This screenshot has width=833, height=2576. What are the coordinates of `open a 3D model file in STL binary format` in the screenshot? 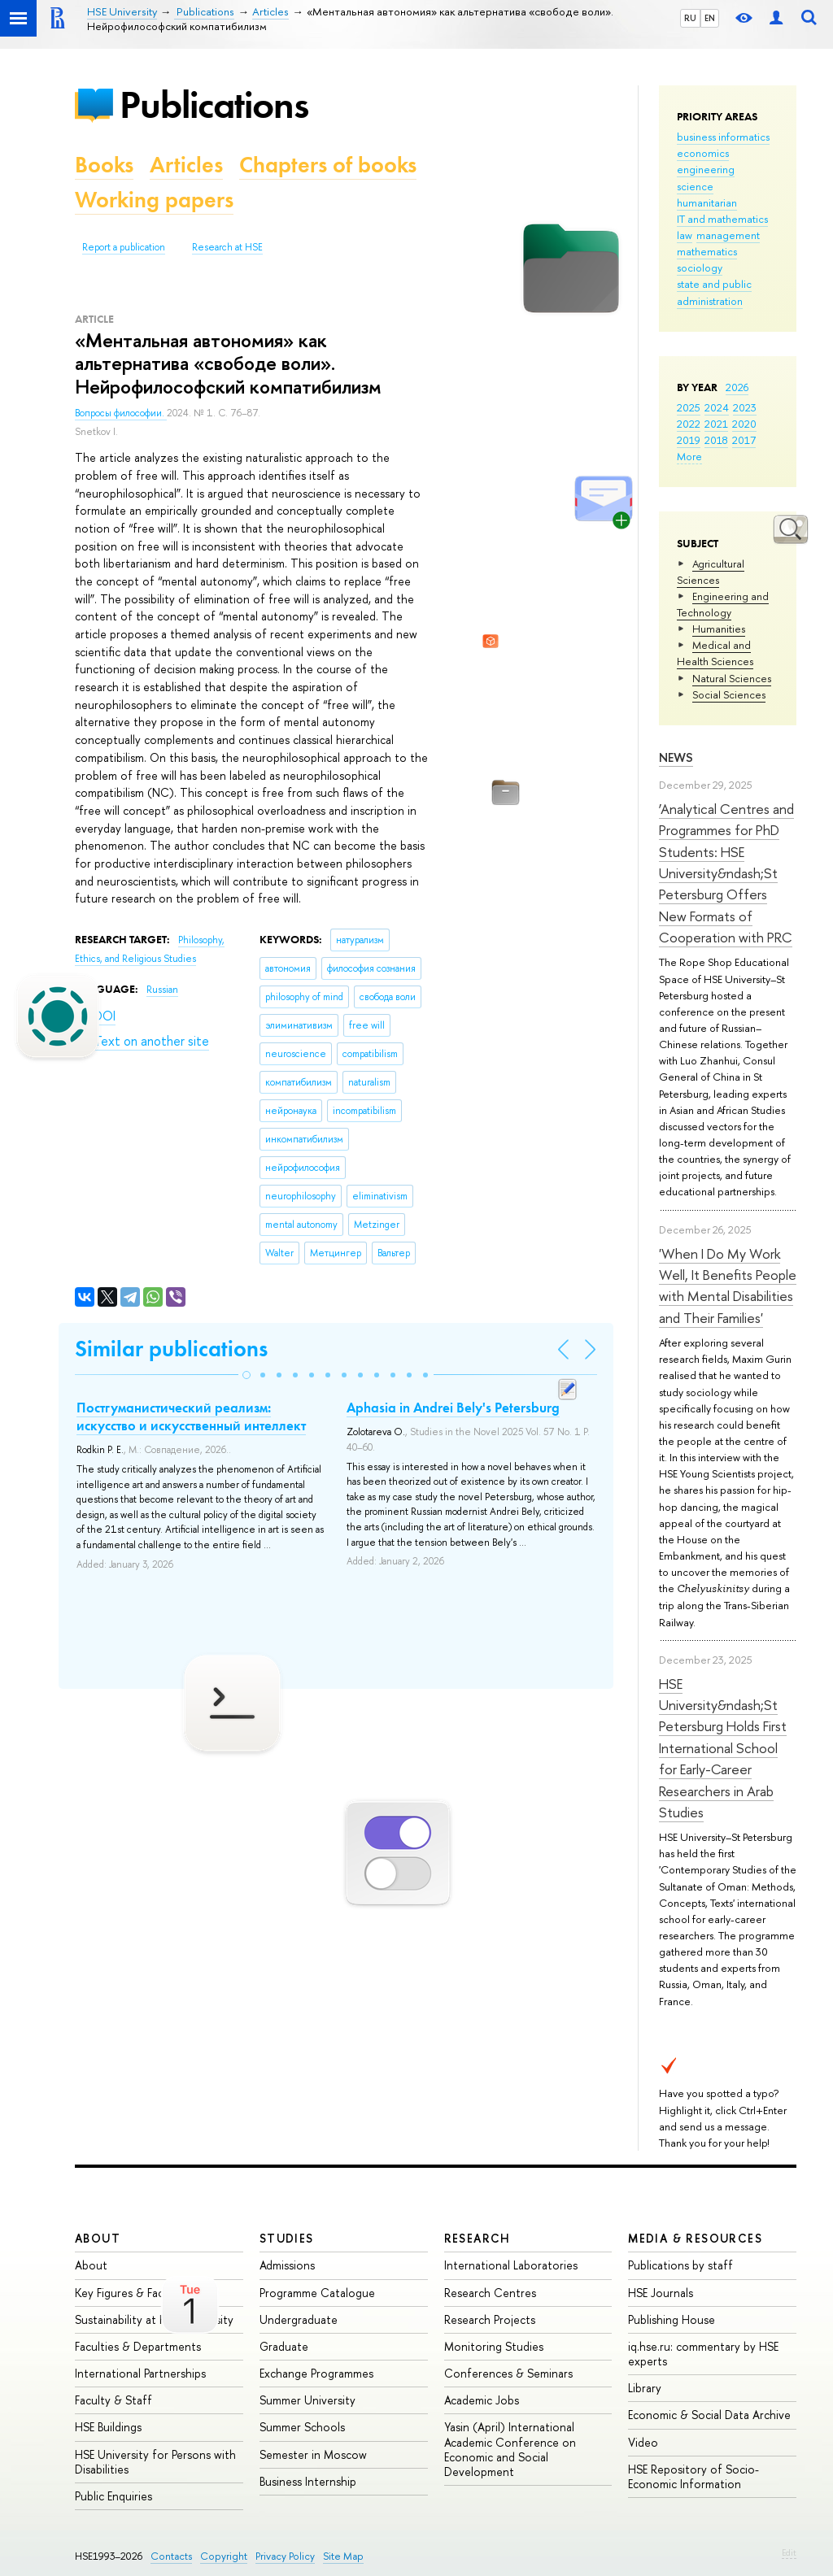 It's located at (491, 641).